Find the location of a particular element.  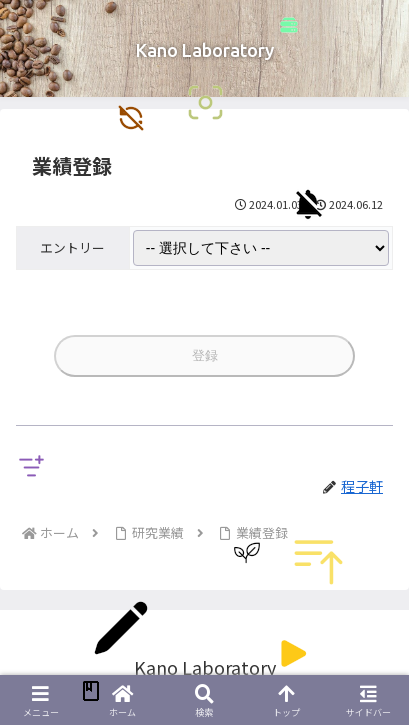

play media or video content is located at coordinates (293, 653).